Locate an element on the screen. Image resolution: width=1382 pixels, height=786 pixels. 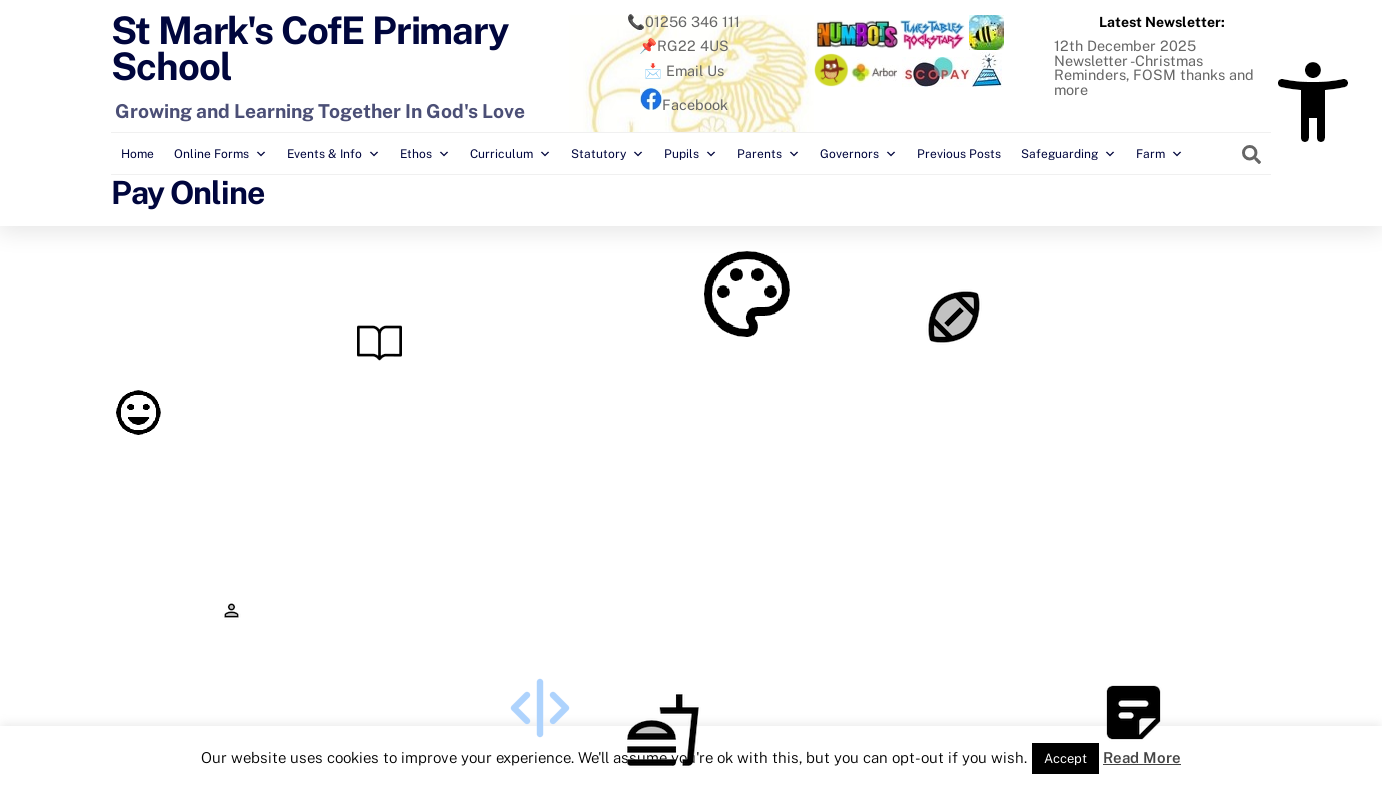
access football or sports content is located at coordinates (954, 317).